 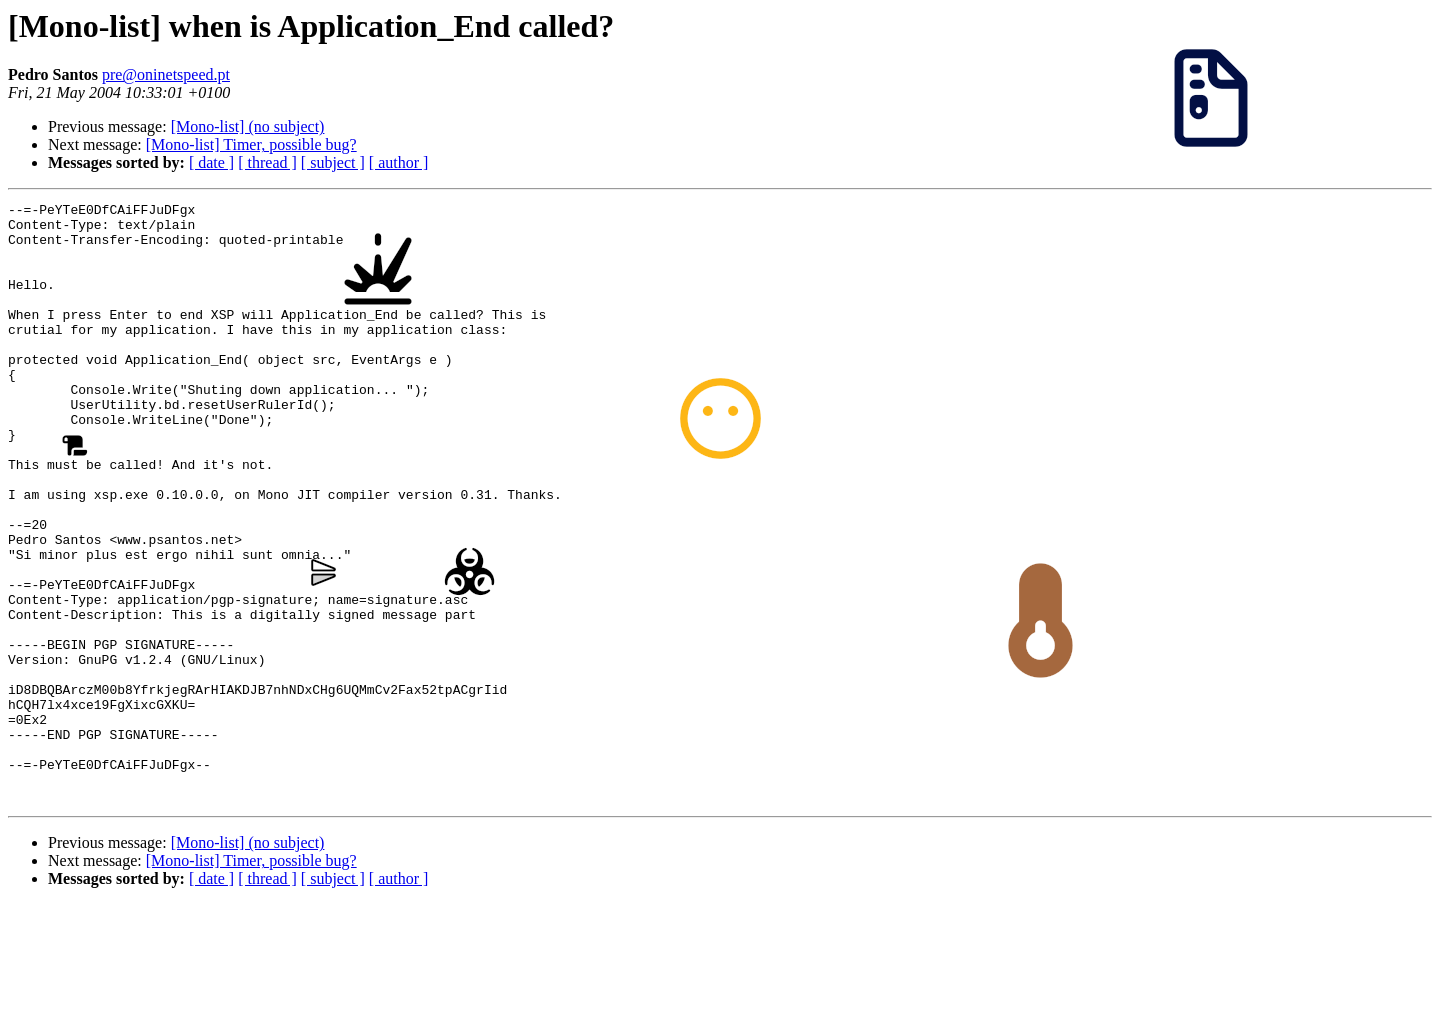 What do you see at coordinates (720, 418) in the screenshot?
I see `indicates a neutral or indifferent reaction` at bounding box center [720, 418].